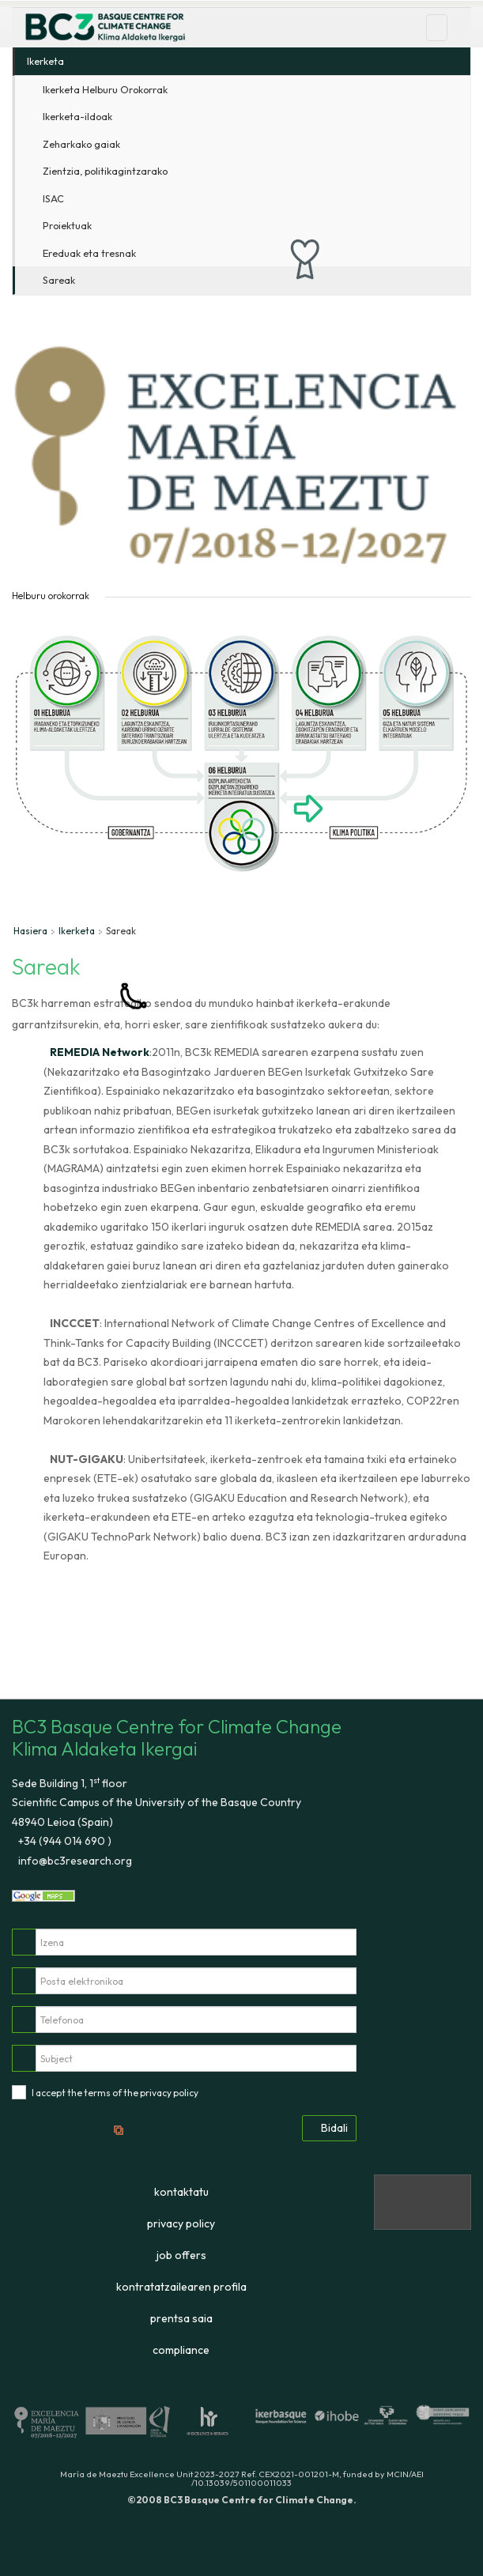  What do you see at coordinates (304, 258) in the screenshot?
I see `view sponsor tiers and levels` at bounding box center [304, 258].